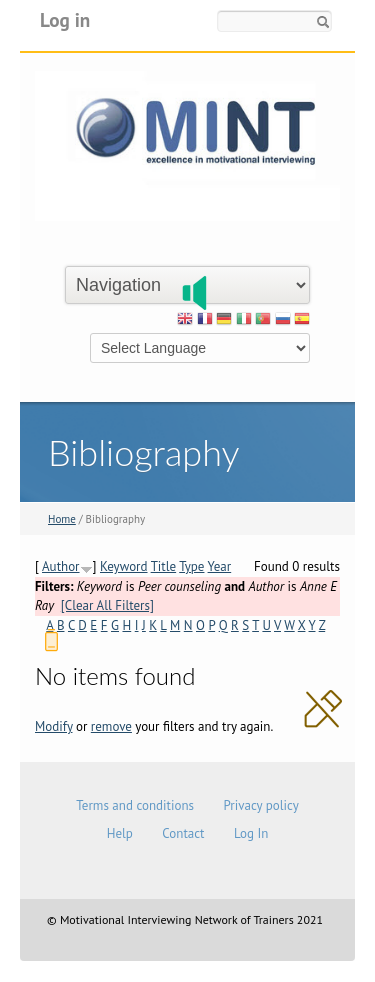 The height and width of the screenshot is (982, 375). What do you see at coordinates (51, 640) in the screenshot?
I see `indicates low battery level` at bounding box center [51, 640].